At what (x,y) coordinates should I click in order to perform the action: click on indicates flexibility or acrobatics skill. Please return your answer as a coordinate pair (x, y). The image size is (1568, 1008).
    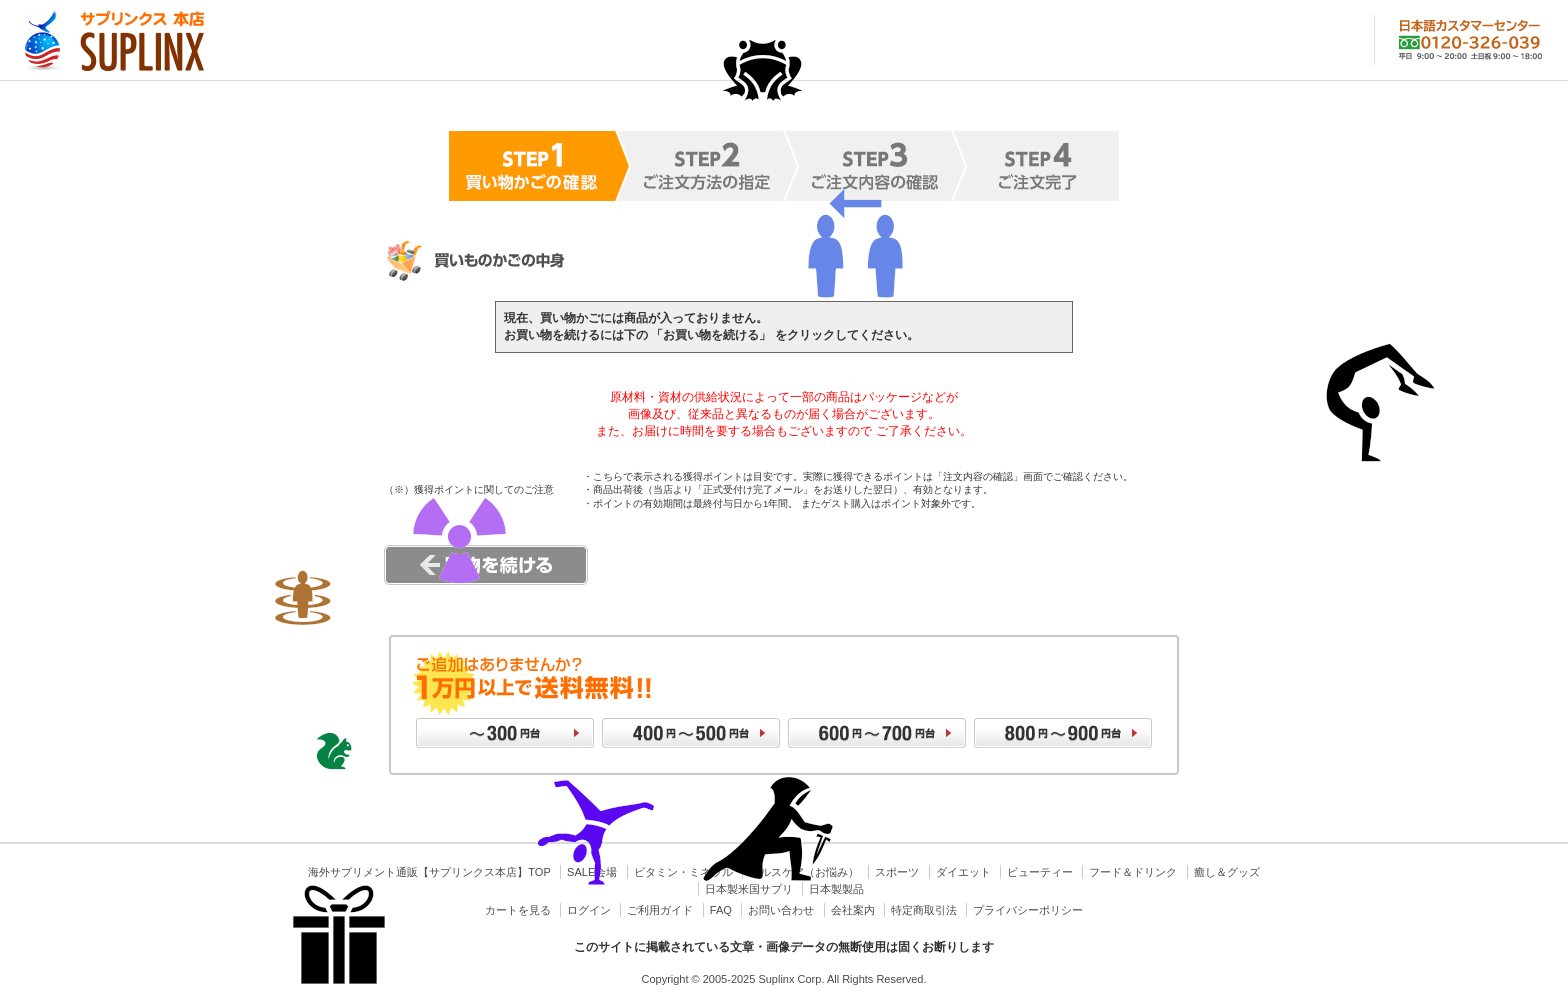
    Looking at the image, I should click on (1380, 402).